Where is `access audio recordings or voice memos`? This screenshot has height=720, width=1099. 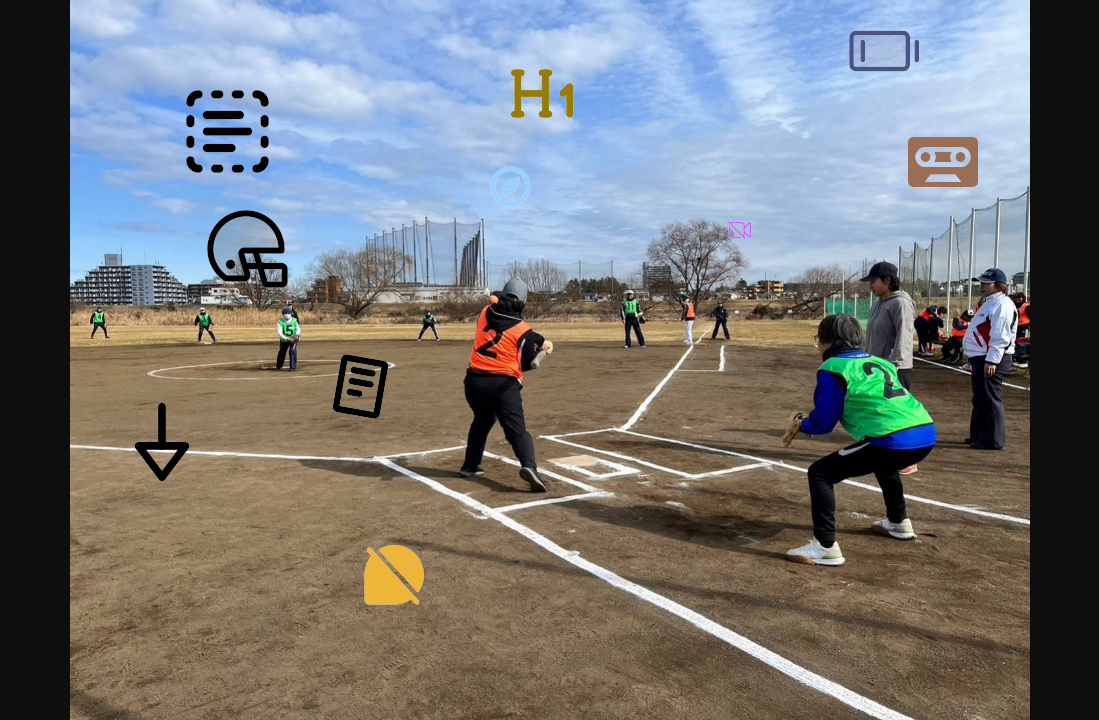 access audio recordings or voice memos is located at coordinates (943, 162).